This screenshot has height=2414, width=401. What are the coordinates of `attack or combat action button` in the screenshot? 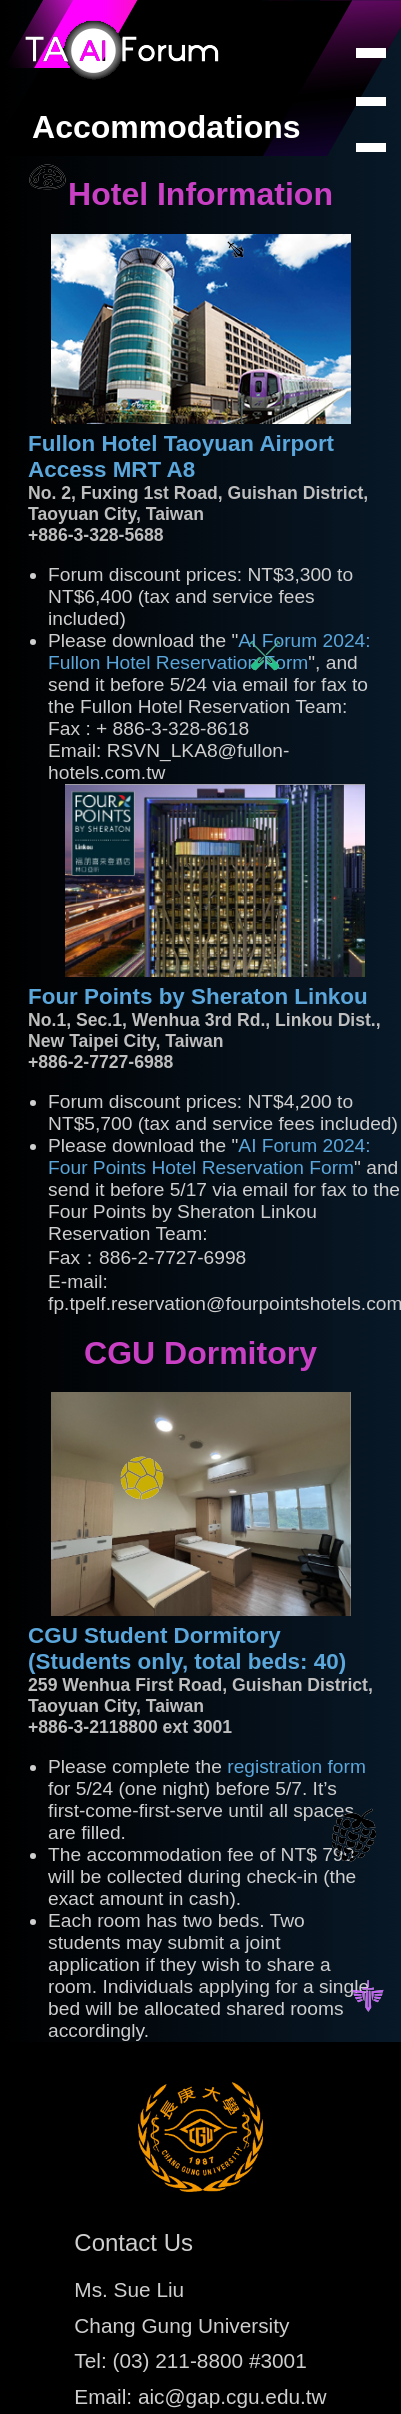 It's located at (235, 249).